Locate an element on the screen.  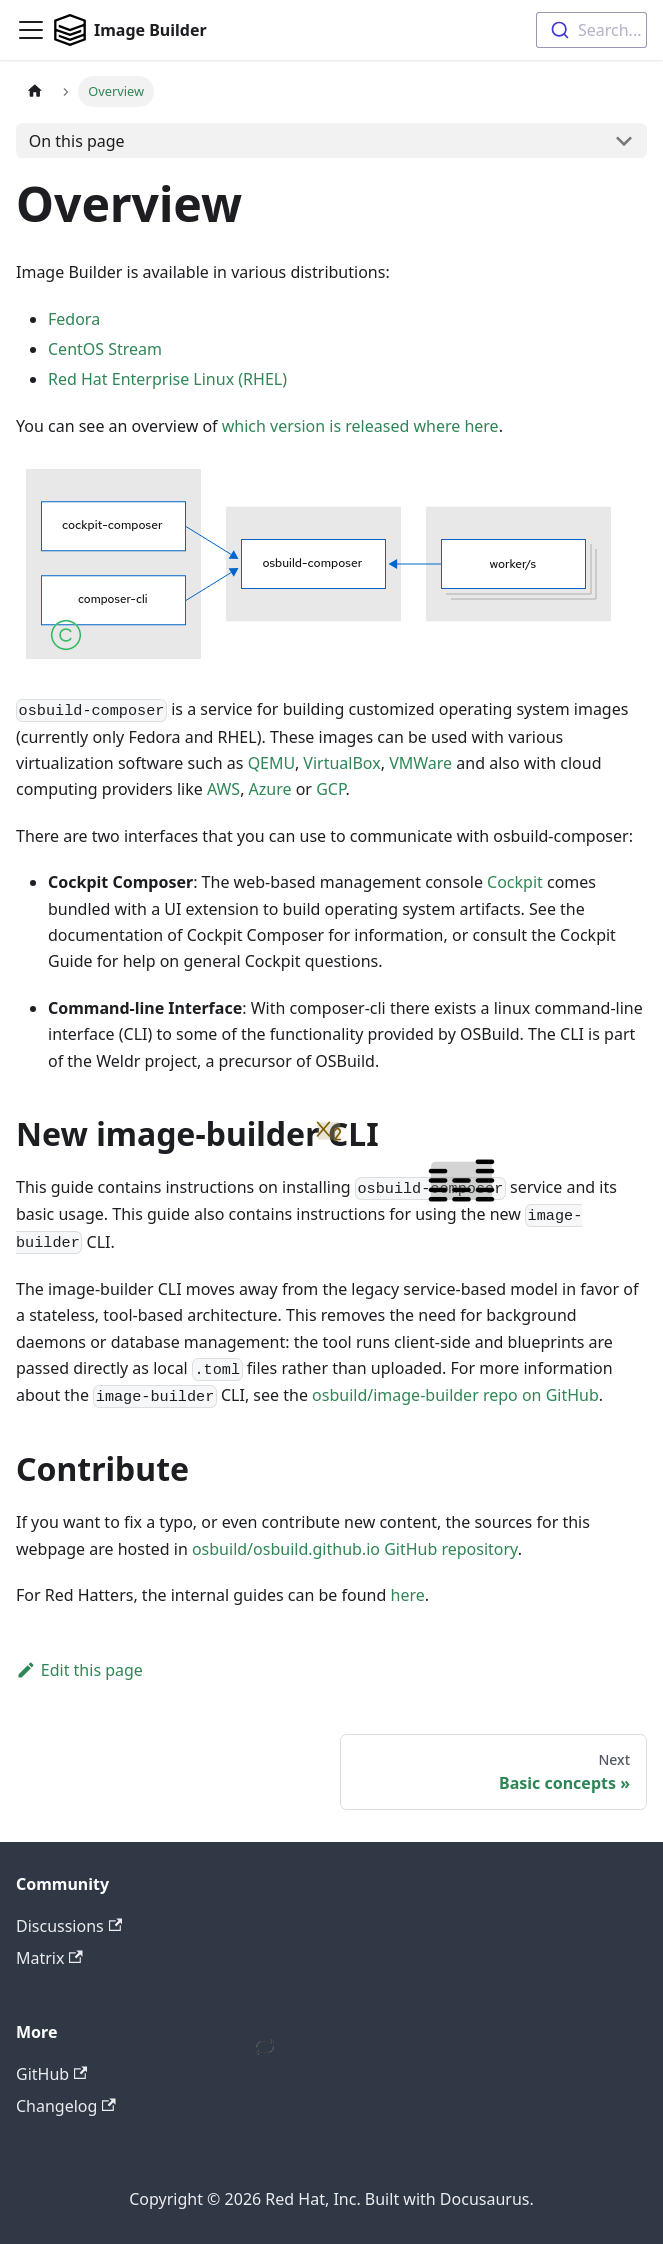
toggle repeat mode for media playback is located at coordinates (265, 2047).